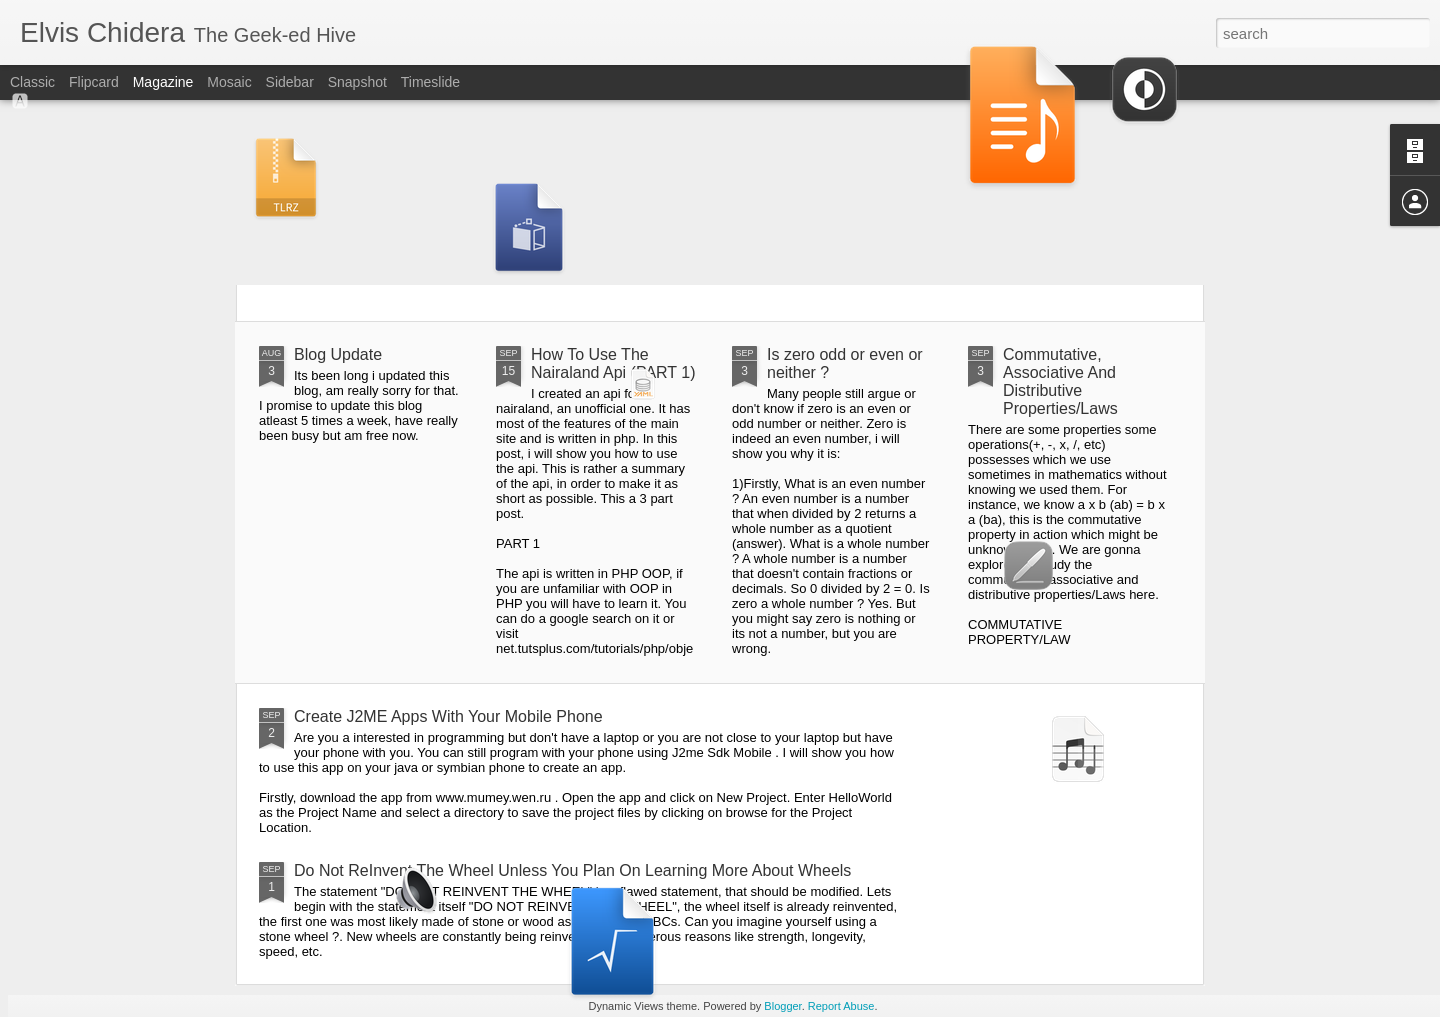  Describe the element at coordinates (1078, 749) in the screenshot. I see `iMelody ringtone file` at that location.